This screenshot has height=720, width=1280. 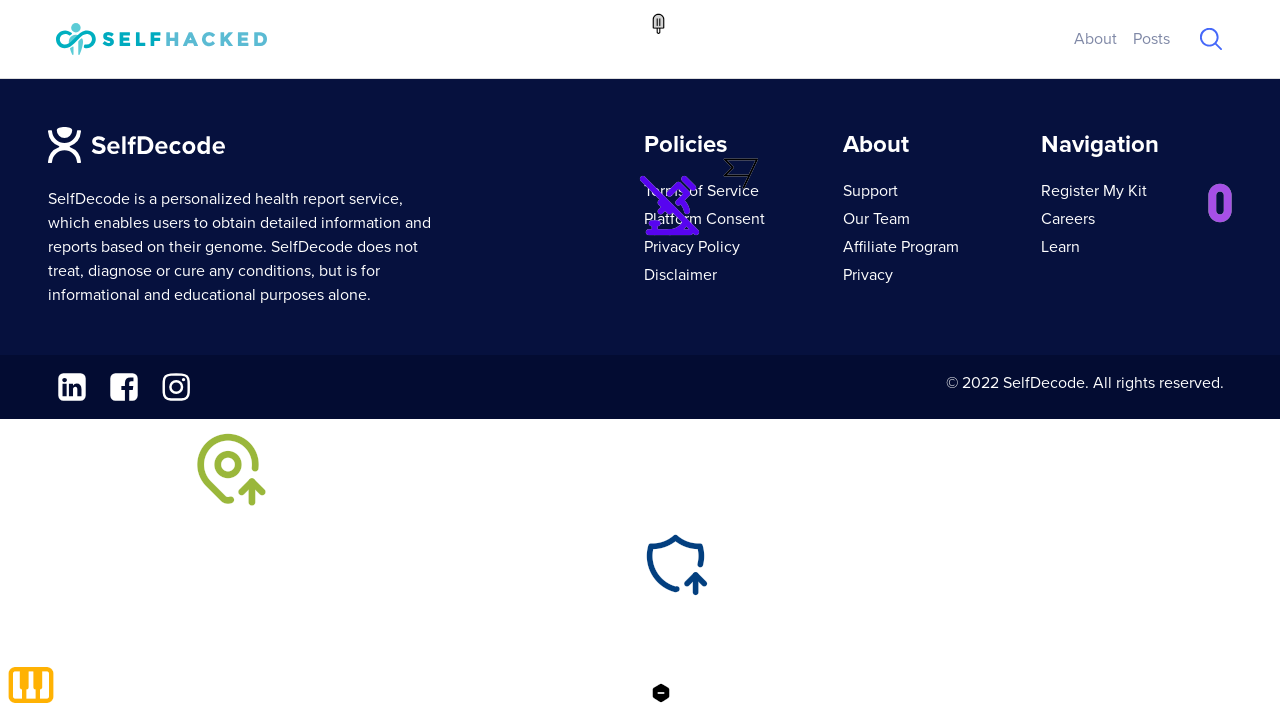 What do you see at coordinates (31, 685) in the screenshot?
I see `open piano or keyboard instrument app` at bounding box center [31, 685].